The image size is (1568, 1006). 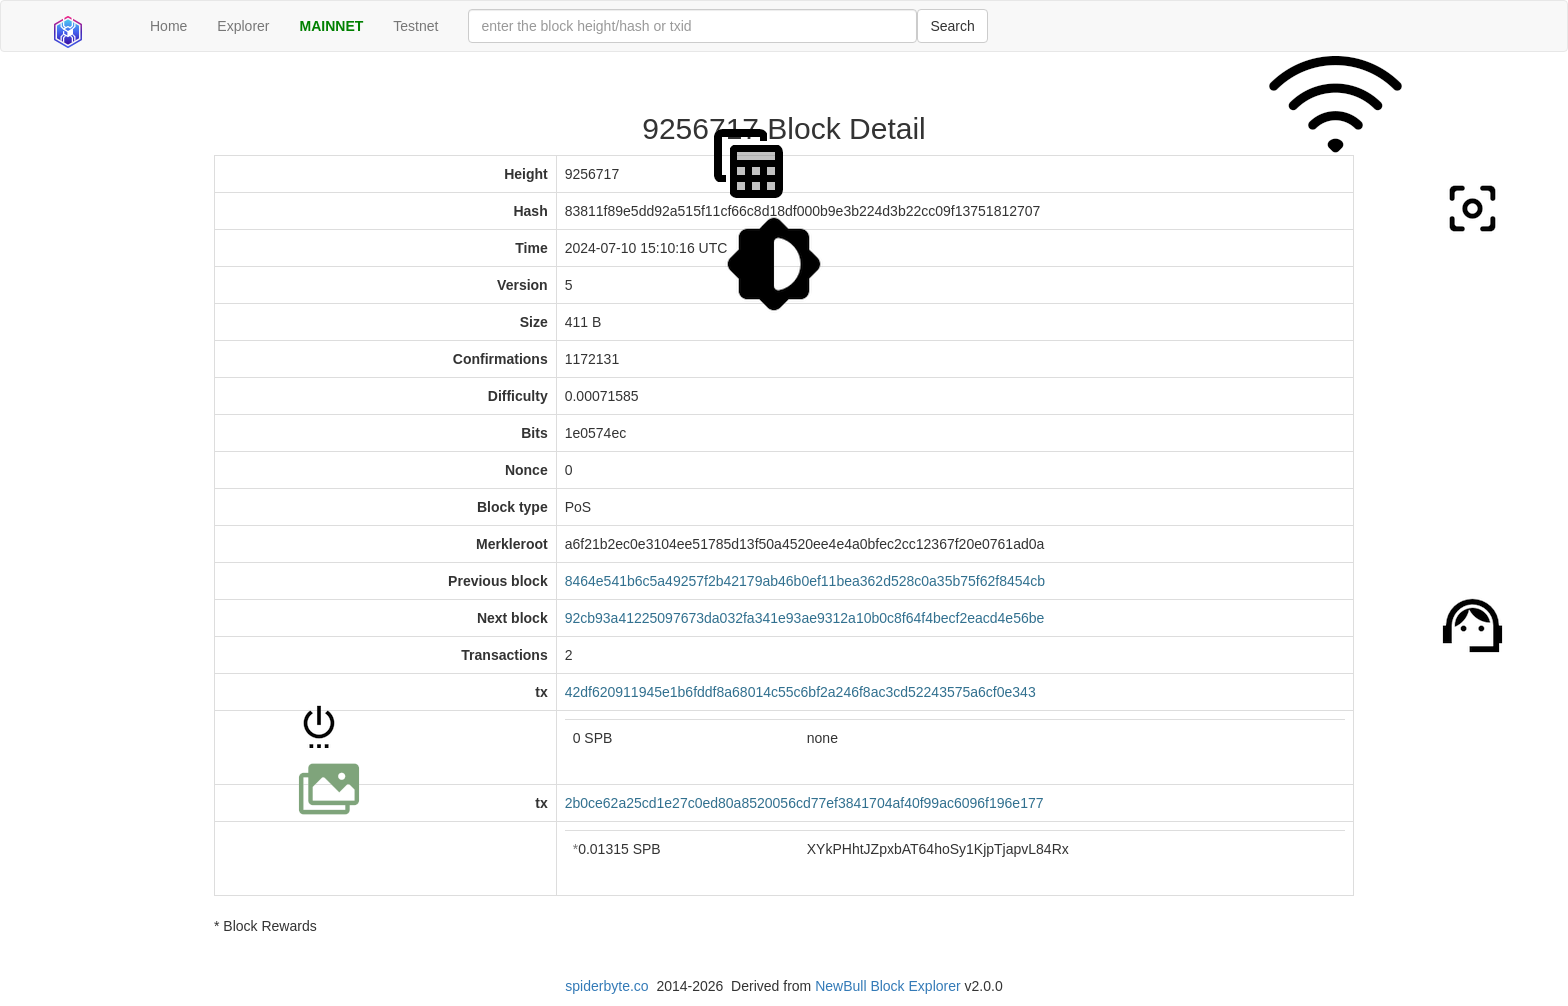 I want to click on switch to table view, so click(x=748, y=163).